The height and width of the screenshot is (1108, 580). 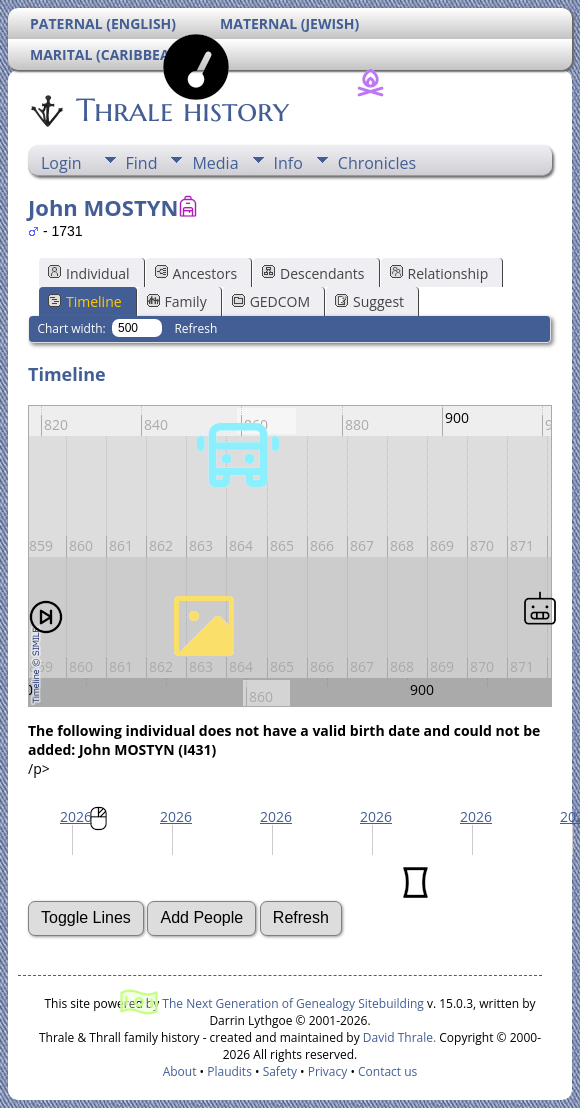 What do you see at coordinates (415, 882) in the screenshot?
I see `switch to vertical panorama mode` at bounding box center [415, 882].